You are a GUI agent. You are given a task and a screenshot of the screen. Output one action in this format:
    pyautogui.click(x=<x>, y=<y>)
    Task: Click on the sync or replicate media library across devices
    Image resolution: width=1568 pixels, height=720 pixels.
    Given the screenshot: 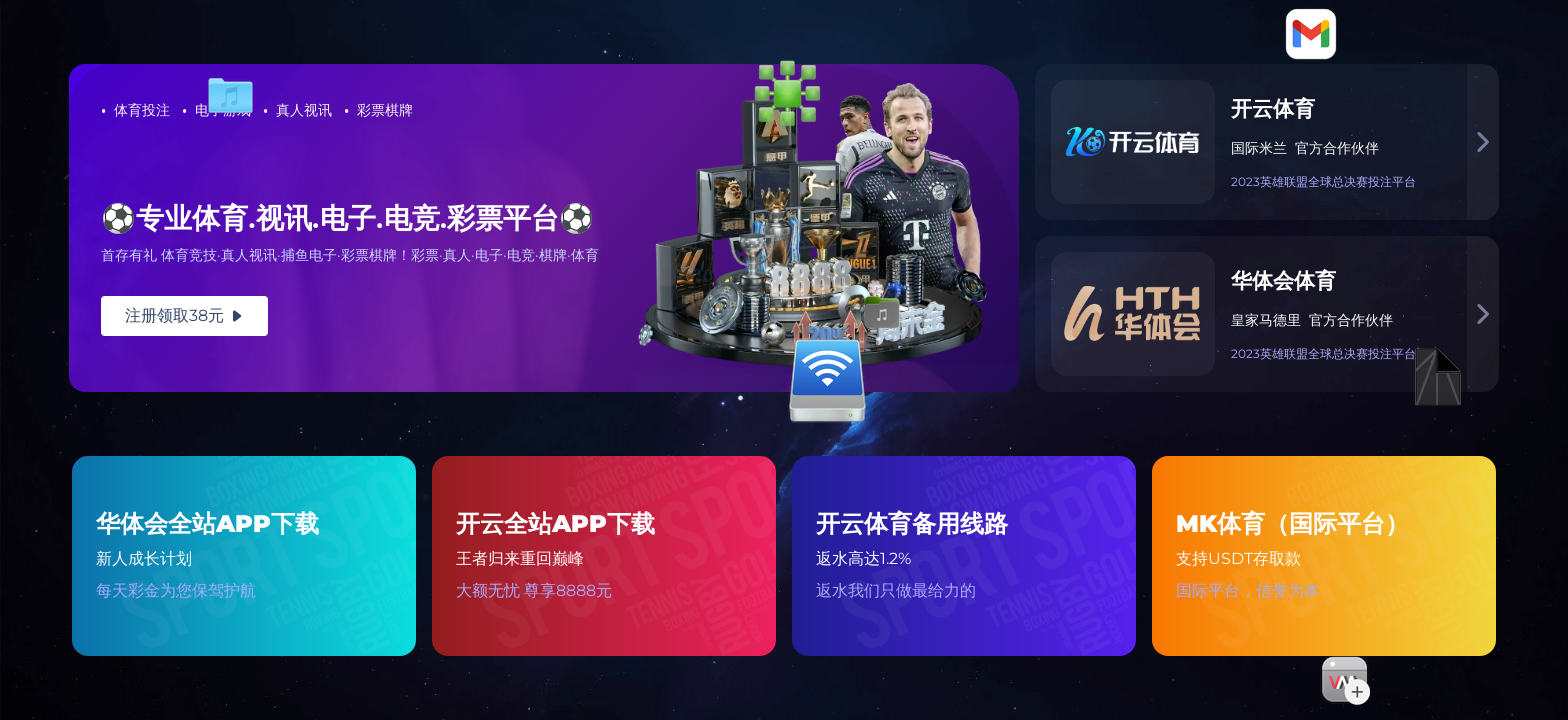 What is the action you would take?
    pyautogui.click(x=787, y=93)
    